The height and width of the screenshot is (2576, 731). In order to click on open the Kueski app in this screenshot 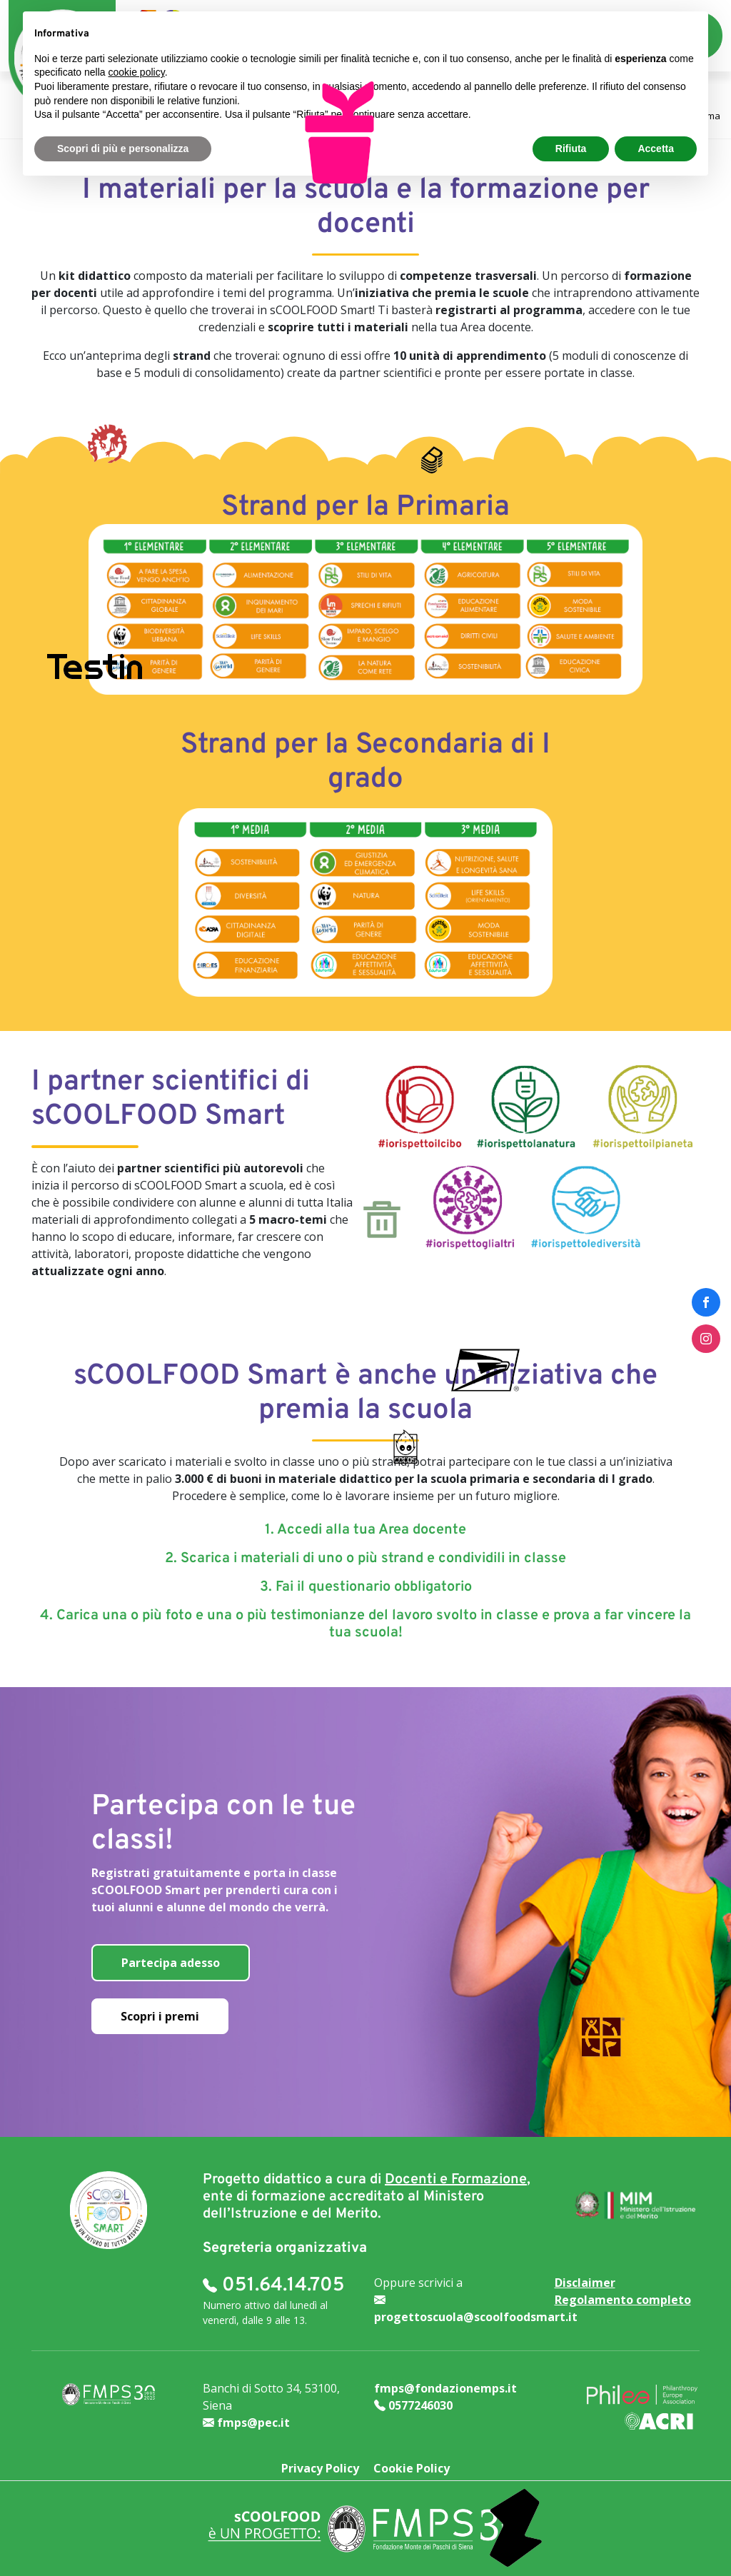, I will do `click(339, 132)`.